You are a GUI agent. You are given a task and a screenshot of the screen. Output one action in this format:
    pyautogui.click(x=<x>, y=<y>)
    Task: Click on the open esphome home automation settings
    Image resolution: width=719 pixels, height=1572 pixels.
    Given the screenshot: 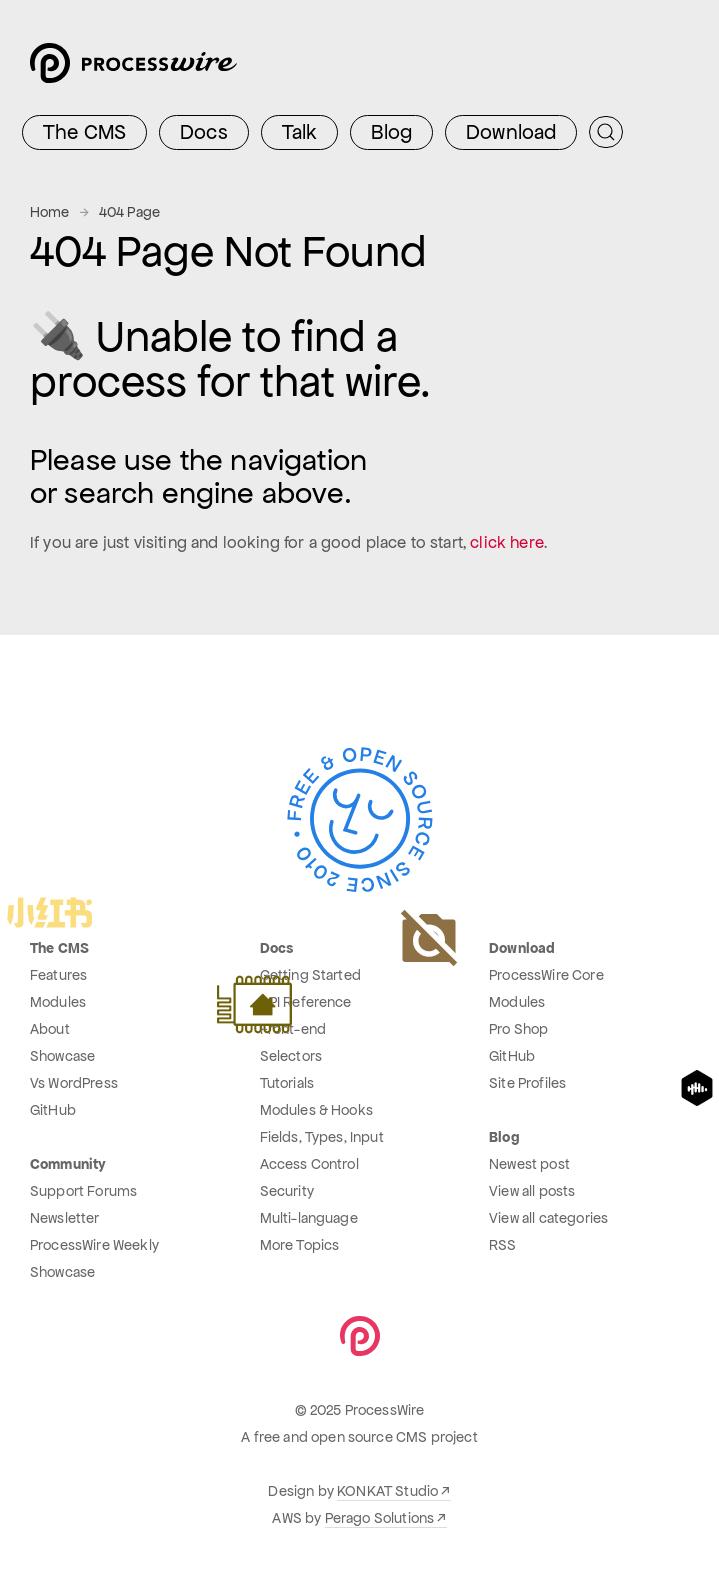 What is the action you would take?
    pyautogui.click(x=254, y=1004)
    